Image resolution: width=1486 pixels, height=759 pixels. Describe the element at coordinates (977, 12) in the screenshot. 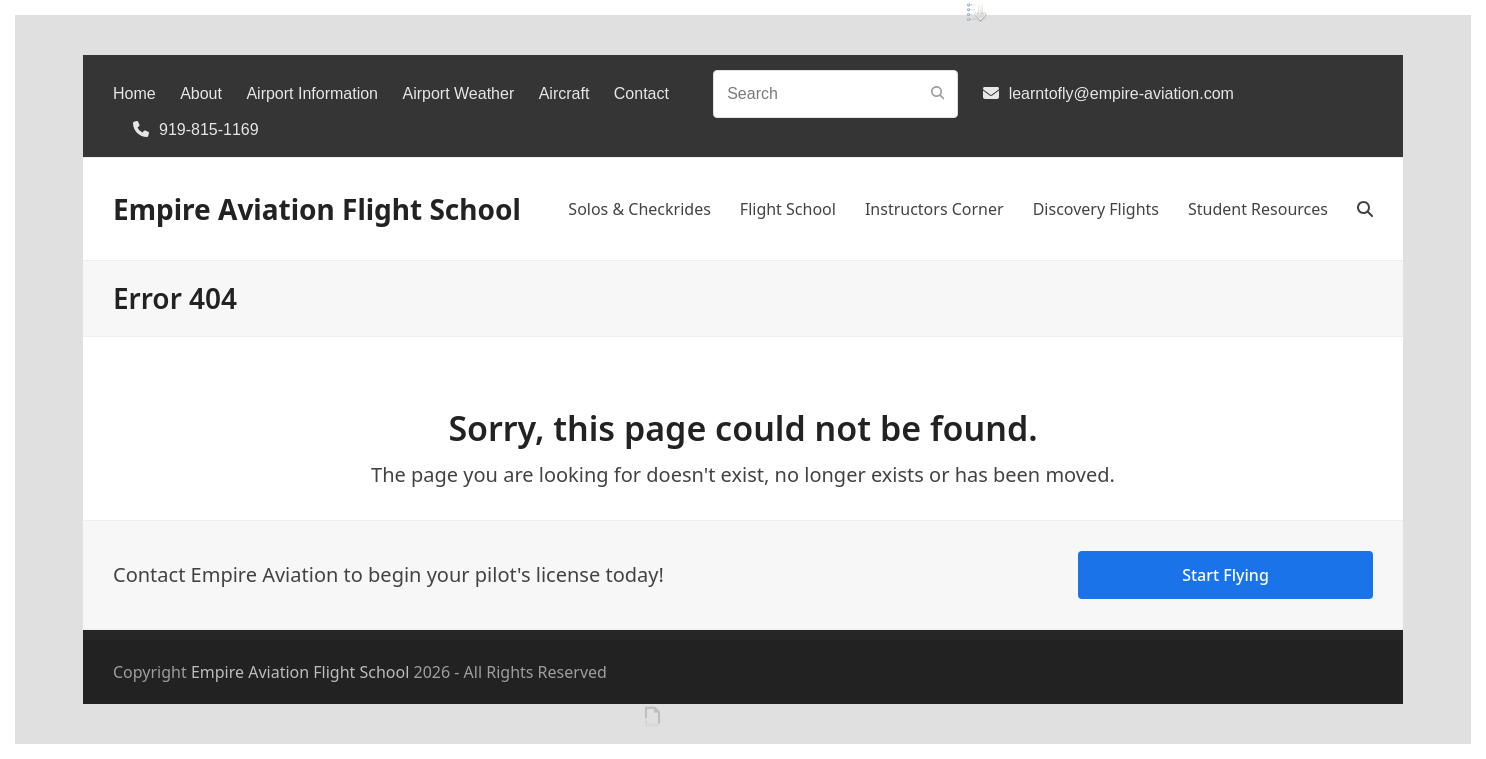

I see `sort items in ascending order` at that location.